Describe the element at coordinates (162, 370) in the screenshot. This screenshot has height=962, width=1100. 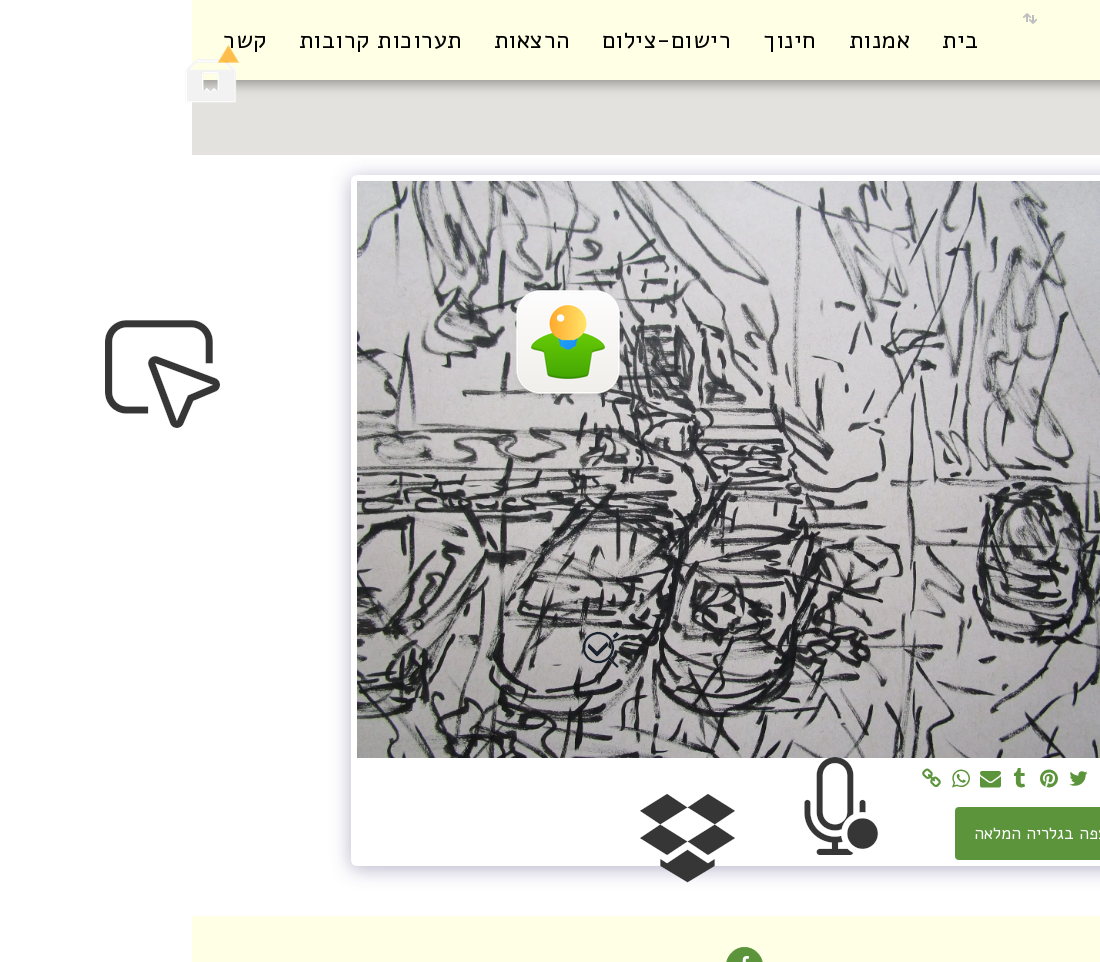
I see `access pointer and cursor accessibility settings` at that location.